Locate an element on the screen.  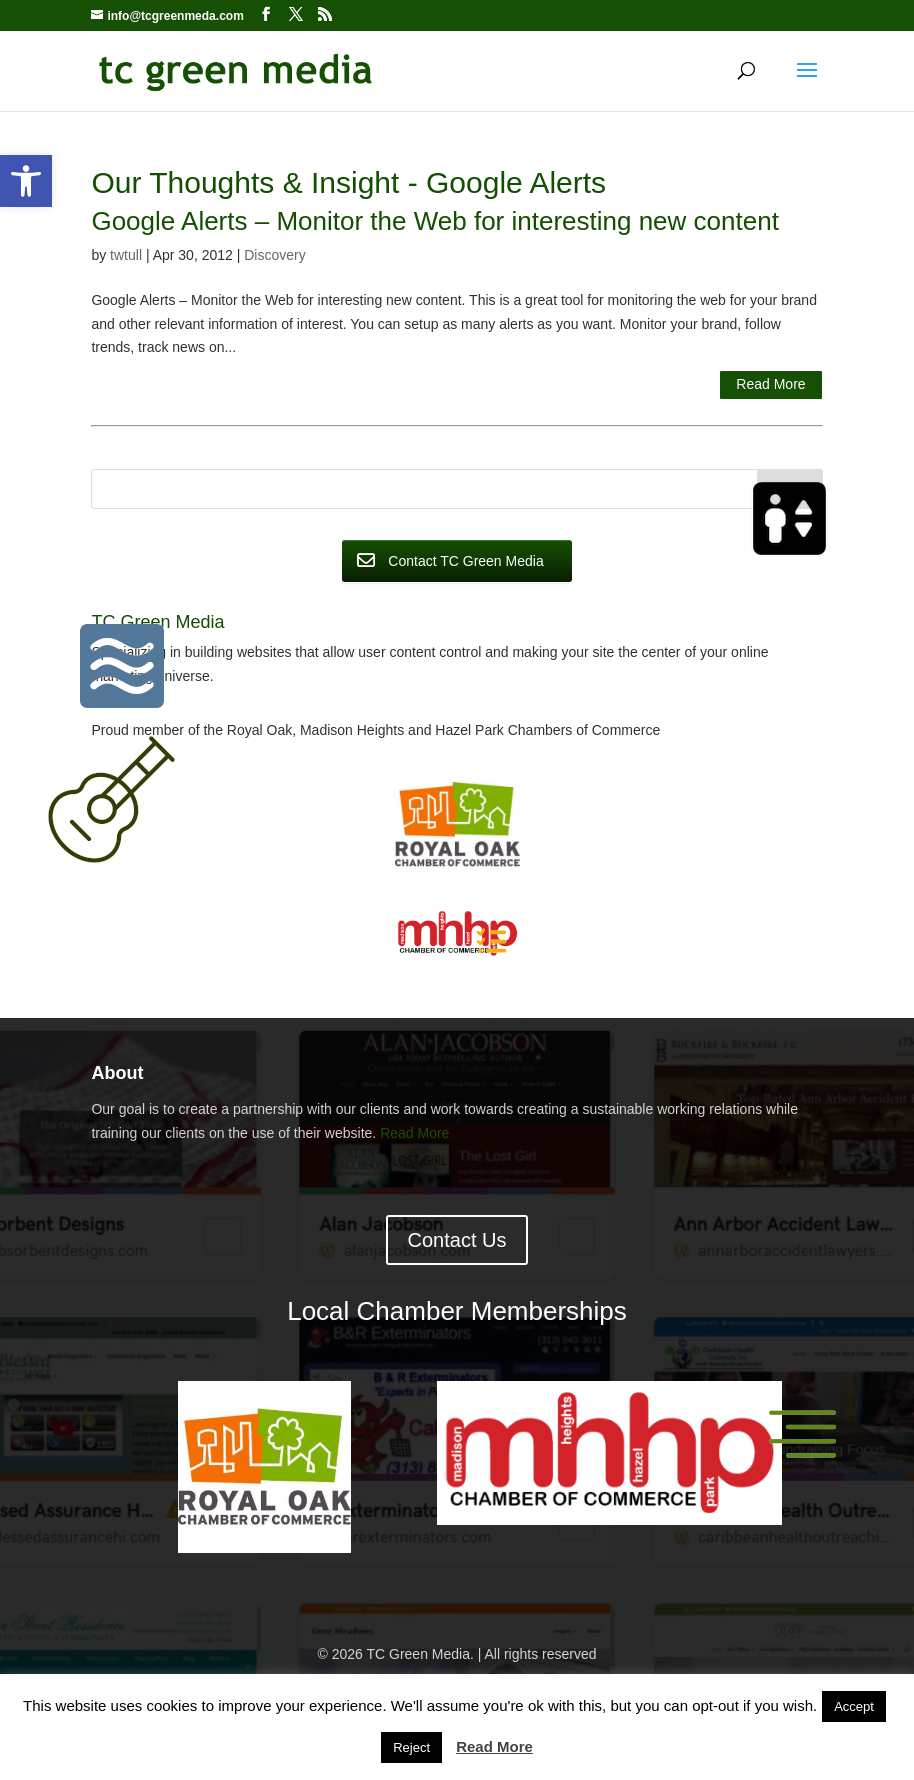
view your task list is located at coordinates (491, 941).